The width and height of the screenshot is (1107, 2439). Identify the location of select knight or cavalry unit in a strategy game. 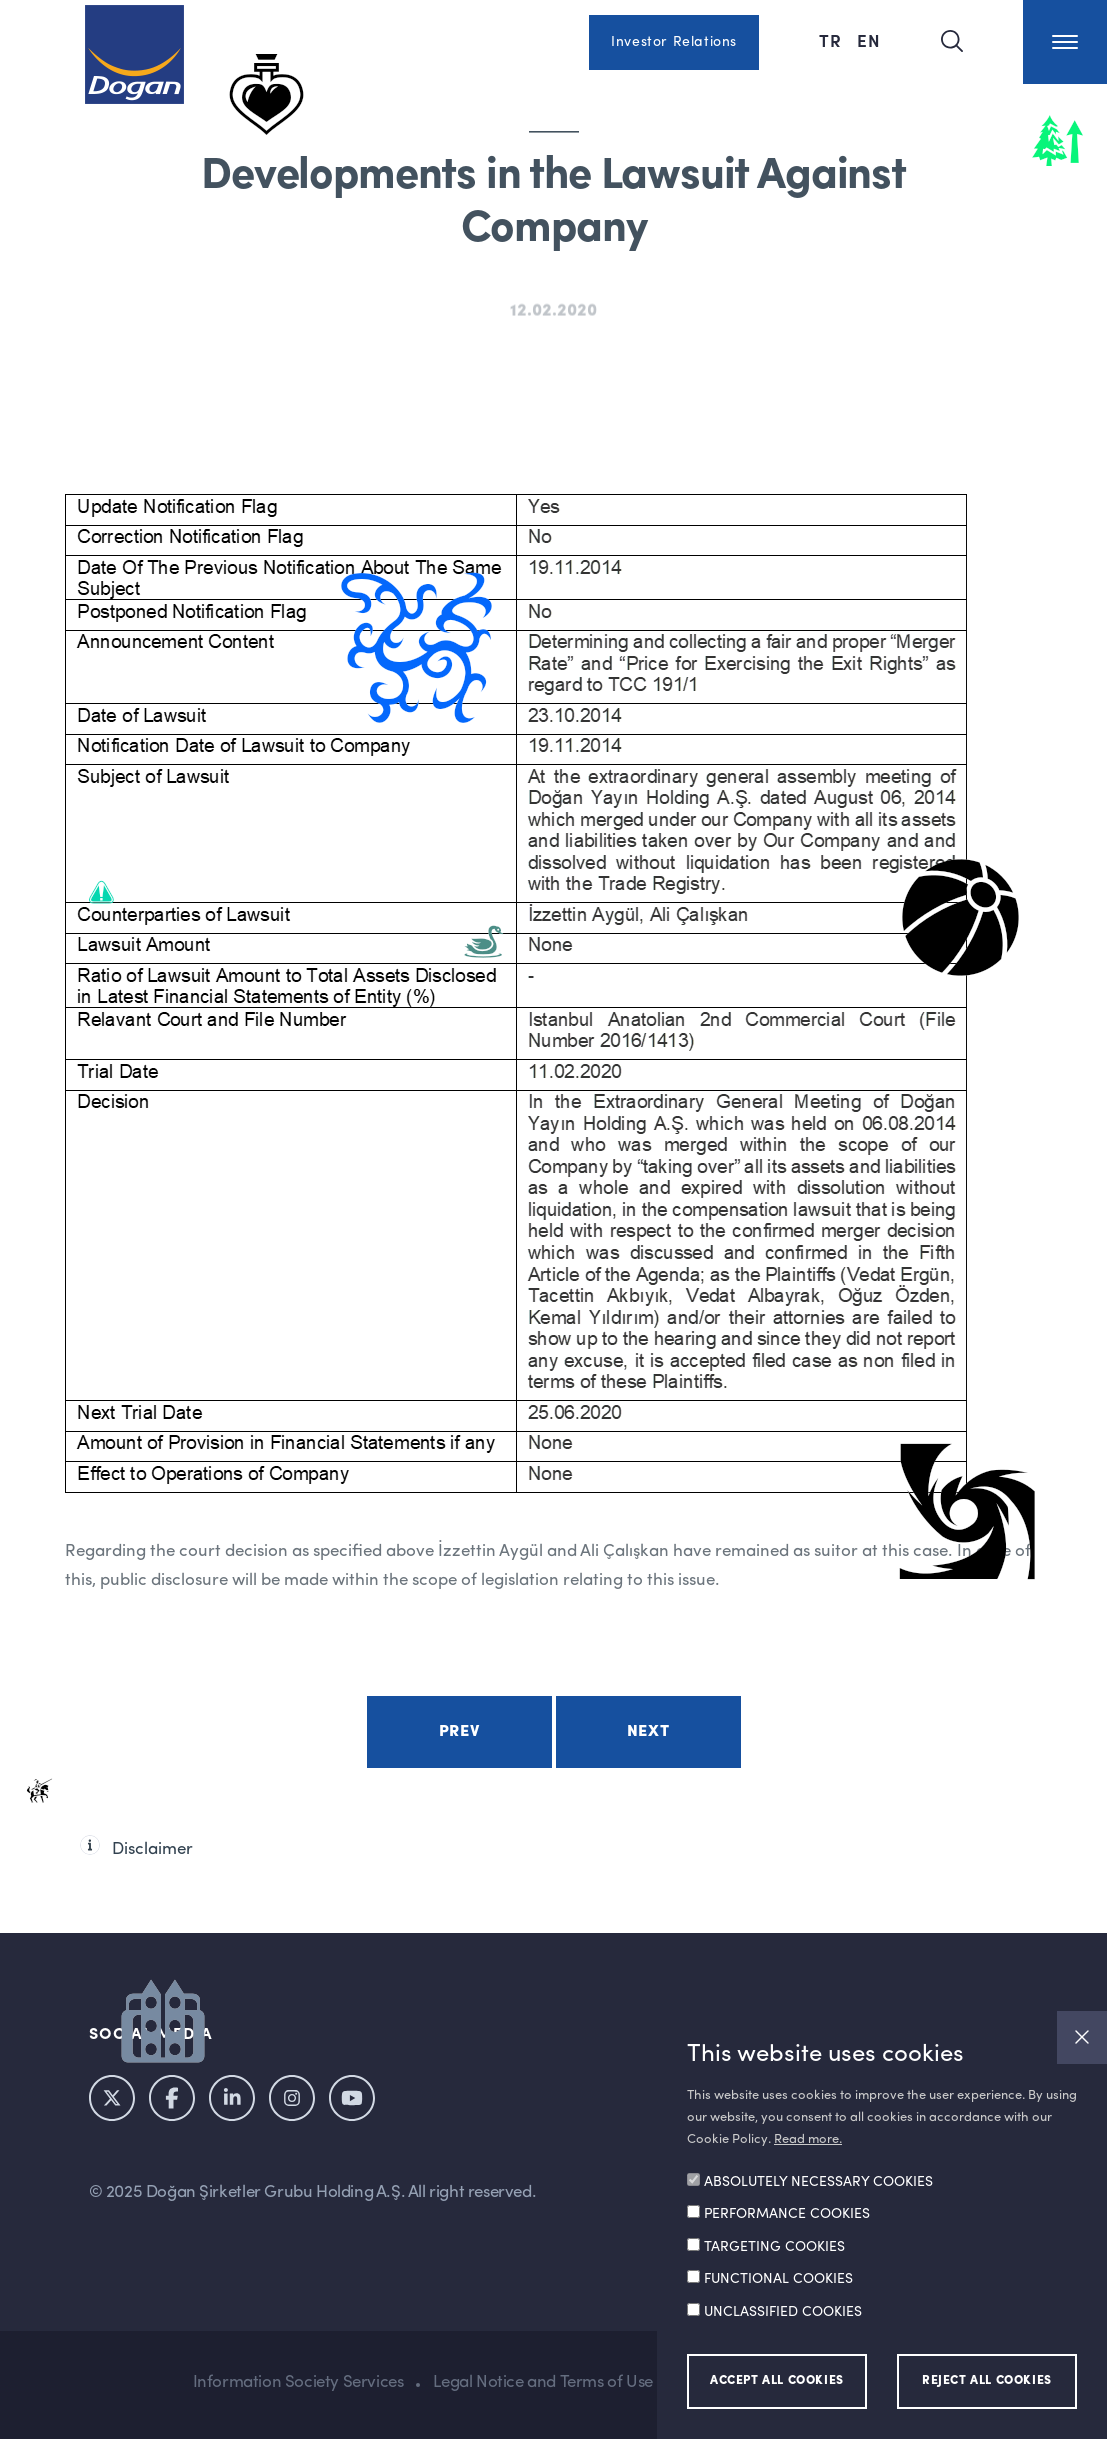
(39, 1790).